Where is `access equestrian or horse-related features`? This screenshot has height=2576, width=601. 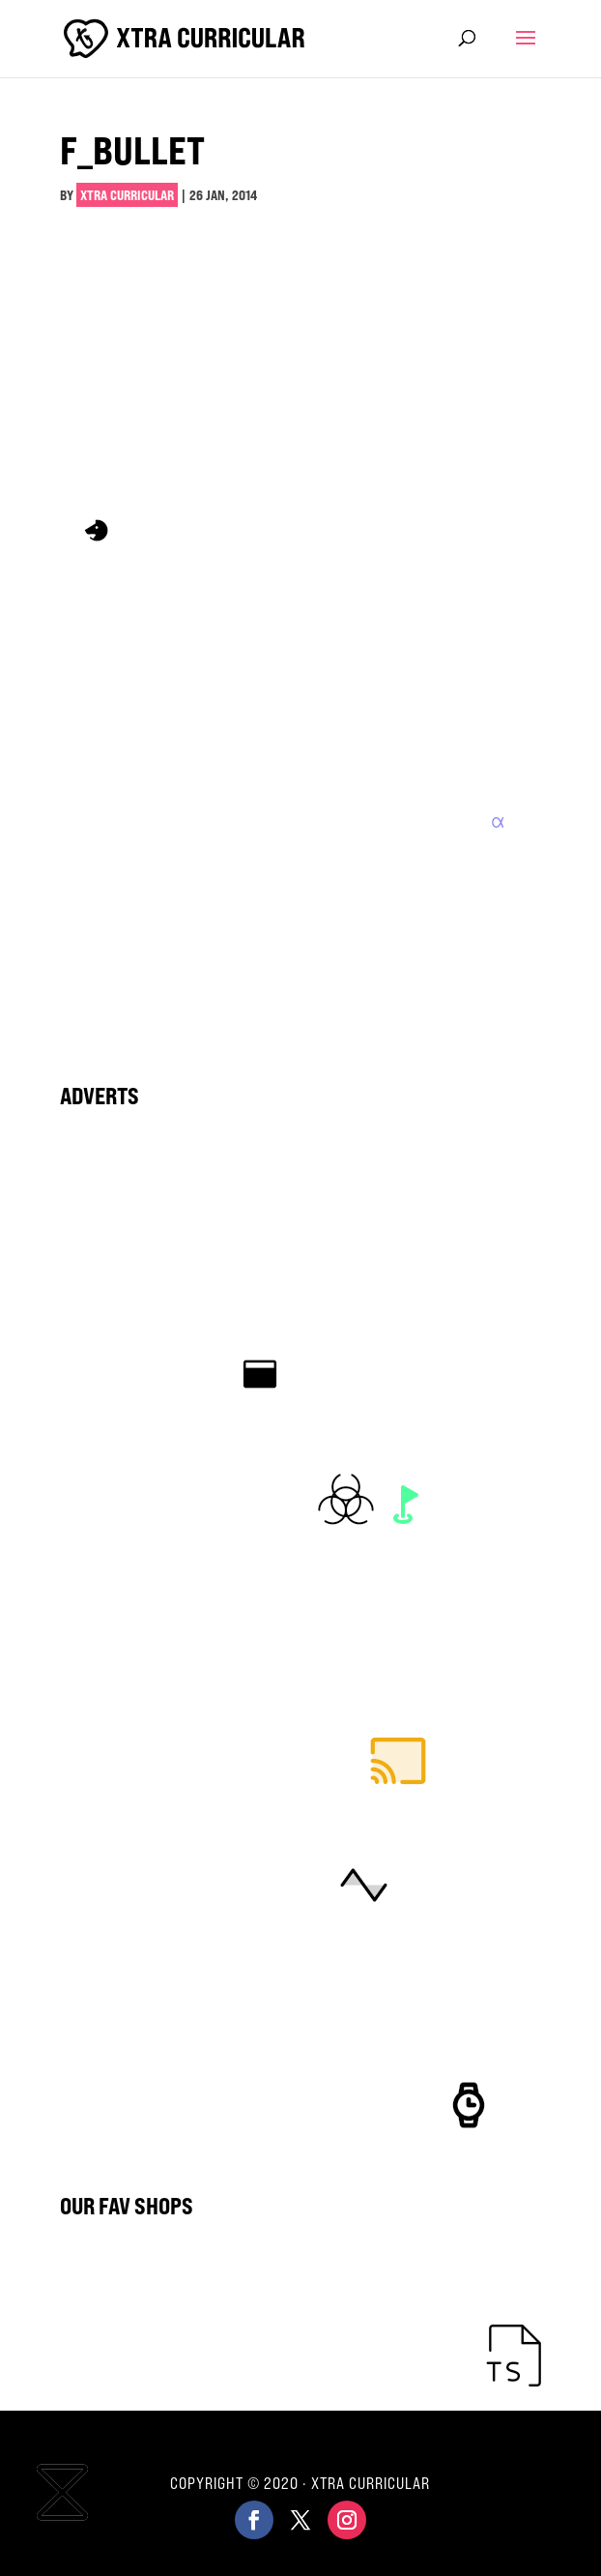
access equestrian or horse-related features is located at coordinates (97, 530).